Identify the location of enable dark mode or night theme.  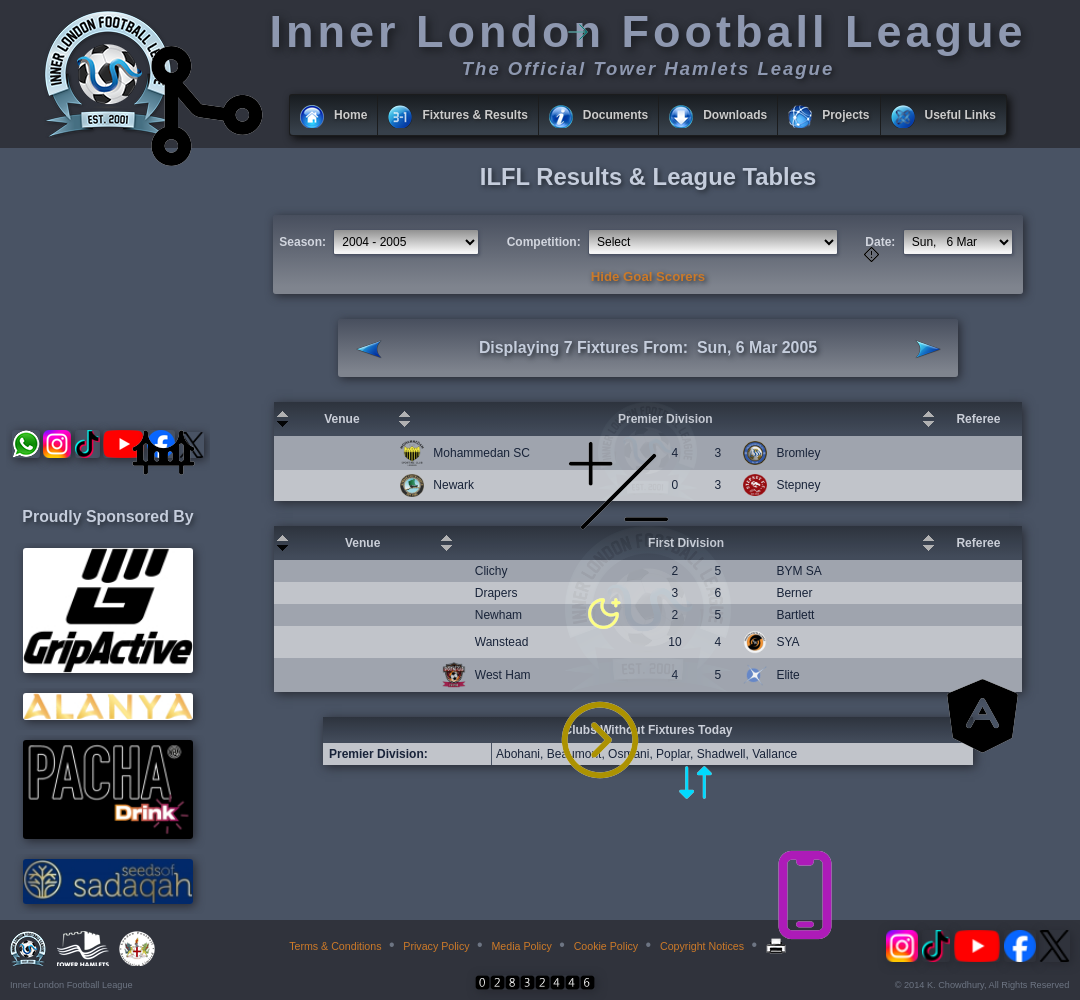
(603, 613).